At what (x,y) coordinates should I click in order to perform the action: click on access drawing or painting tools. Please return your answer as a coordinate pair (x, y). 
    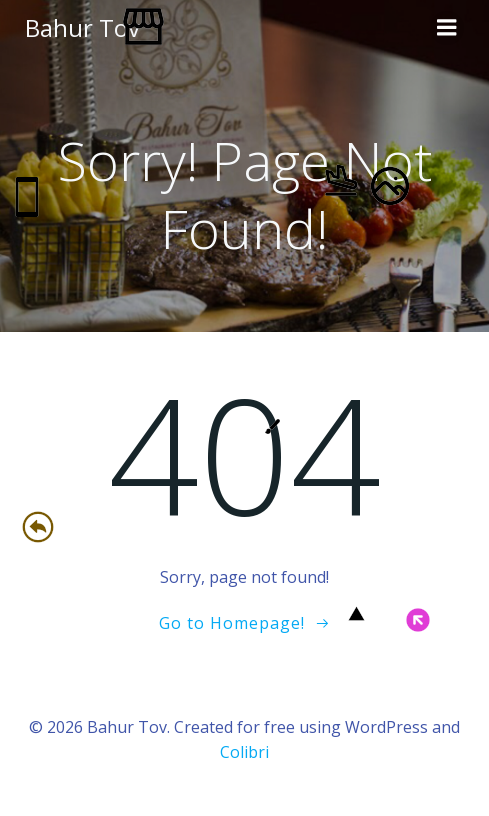
    Looking at the image, I should click on (272, 426).